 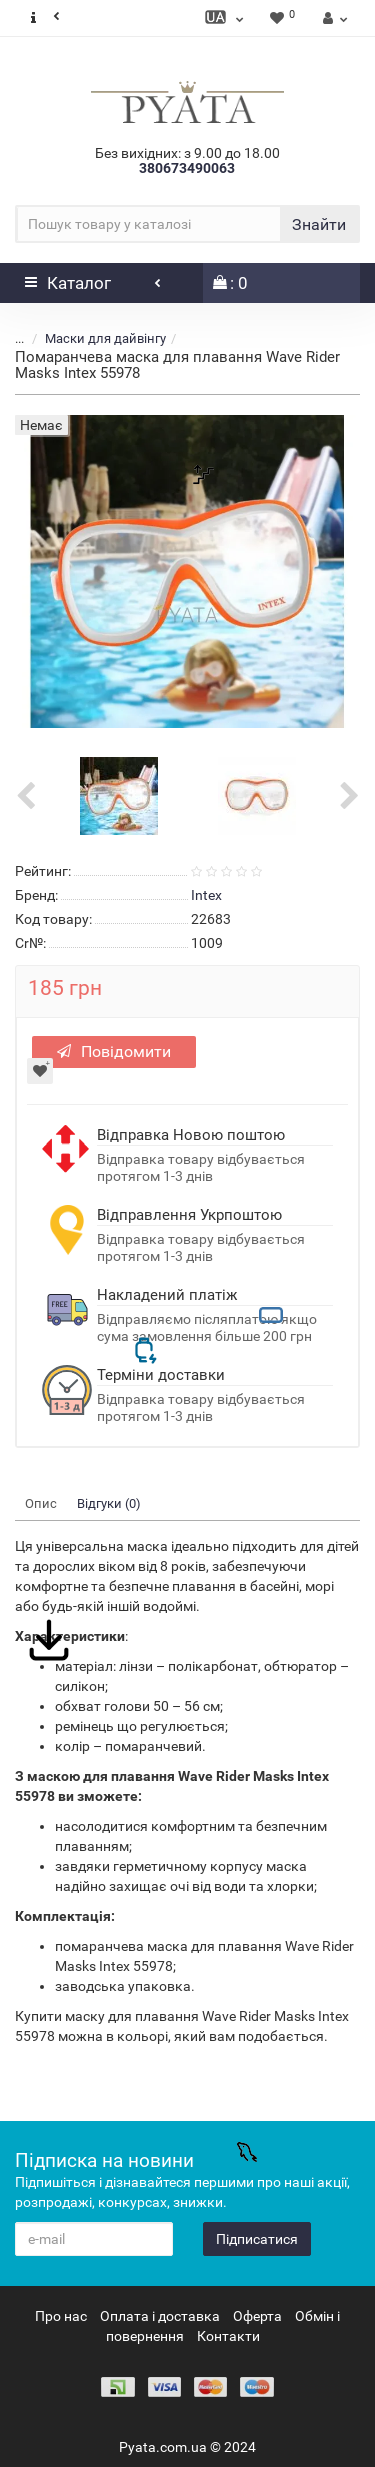 I want to click on go up to the next floor, so click(x=203, y=474).